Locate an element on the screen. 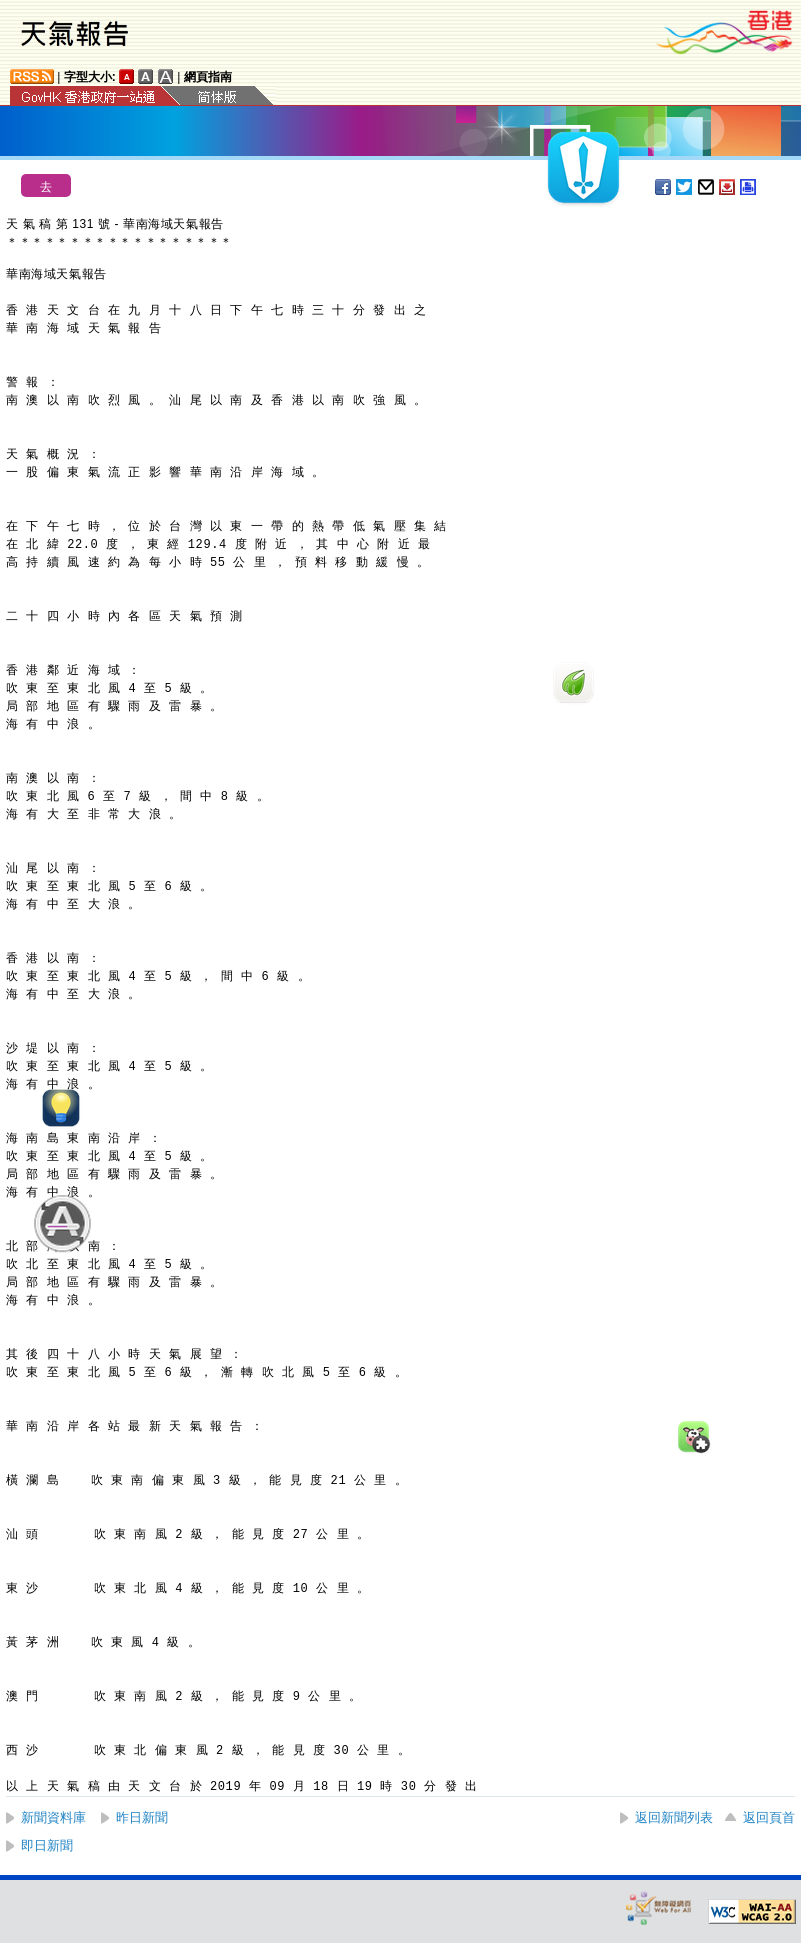 Image resolution: width=801 pixels, height=1943 pixels. launch midori web browser is located at coordinates (573, 682).